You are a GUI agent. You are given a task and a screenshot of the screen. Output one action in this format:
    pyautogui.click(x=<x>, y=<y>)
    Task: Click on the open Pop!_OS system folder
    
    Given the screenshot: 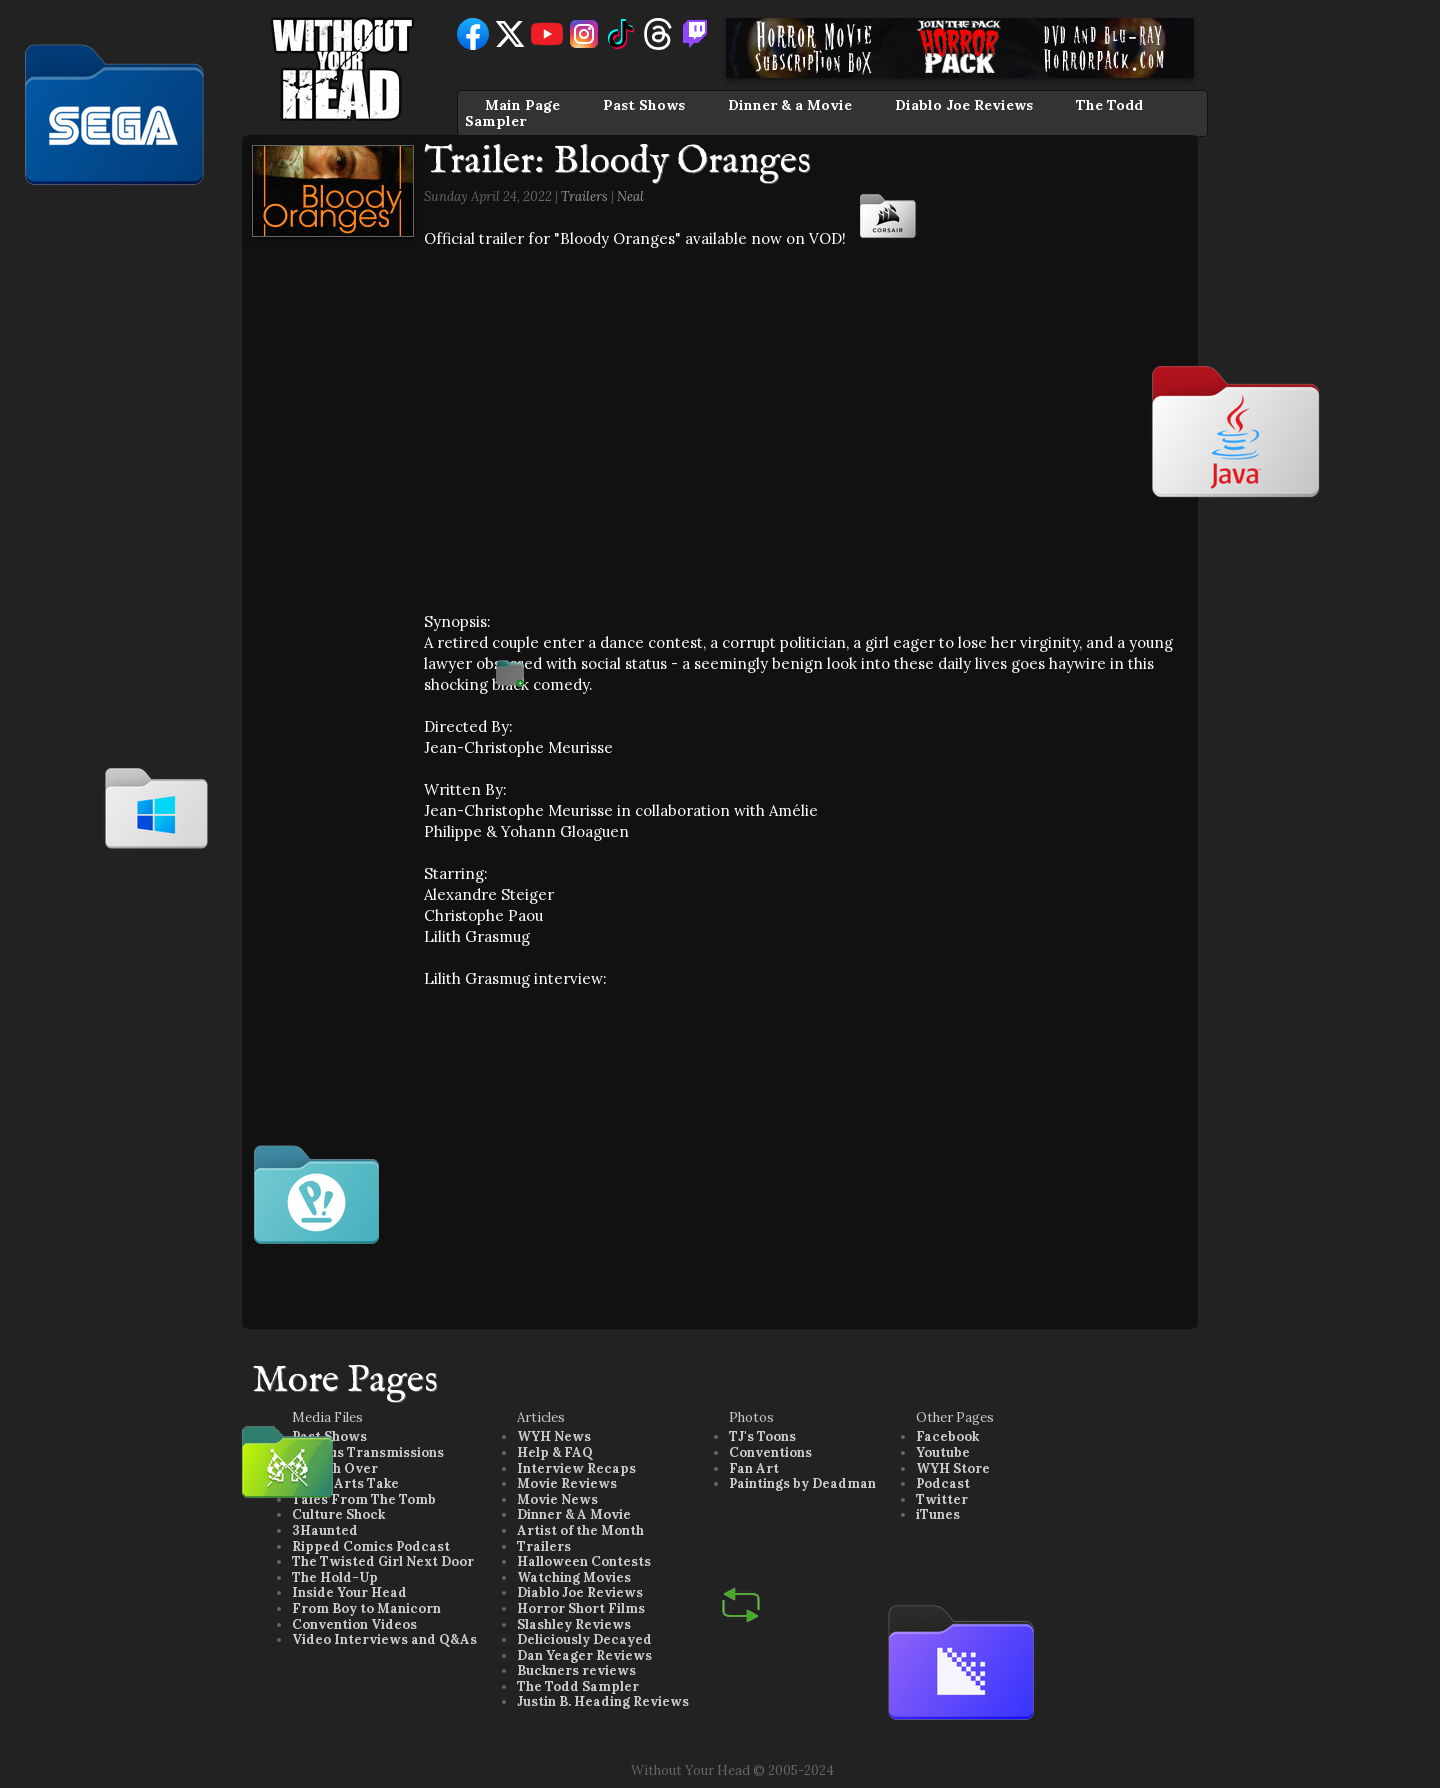 What is the action you would take?
    pyautogui.click(x=316, y=1198)
    